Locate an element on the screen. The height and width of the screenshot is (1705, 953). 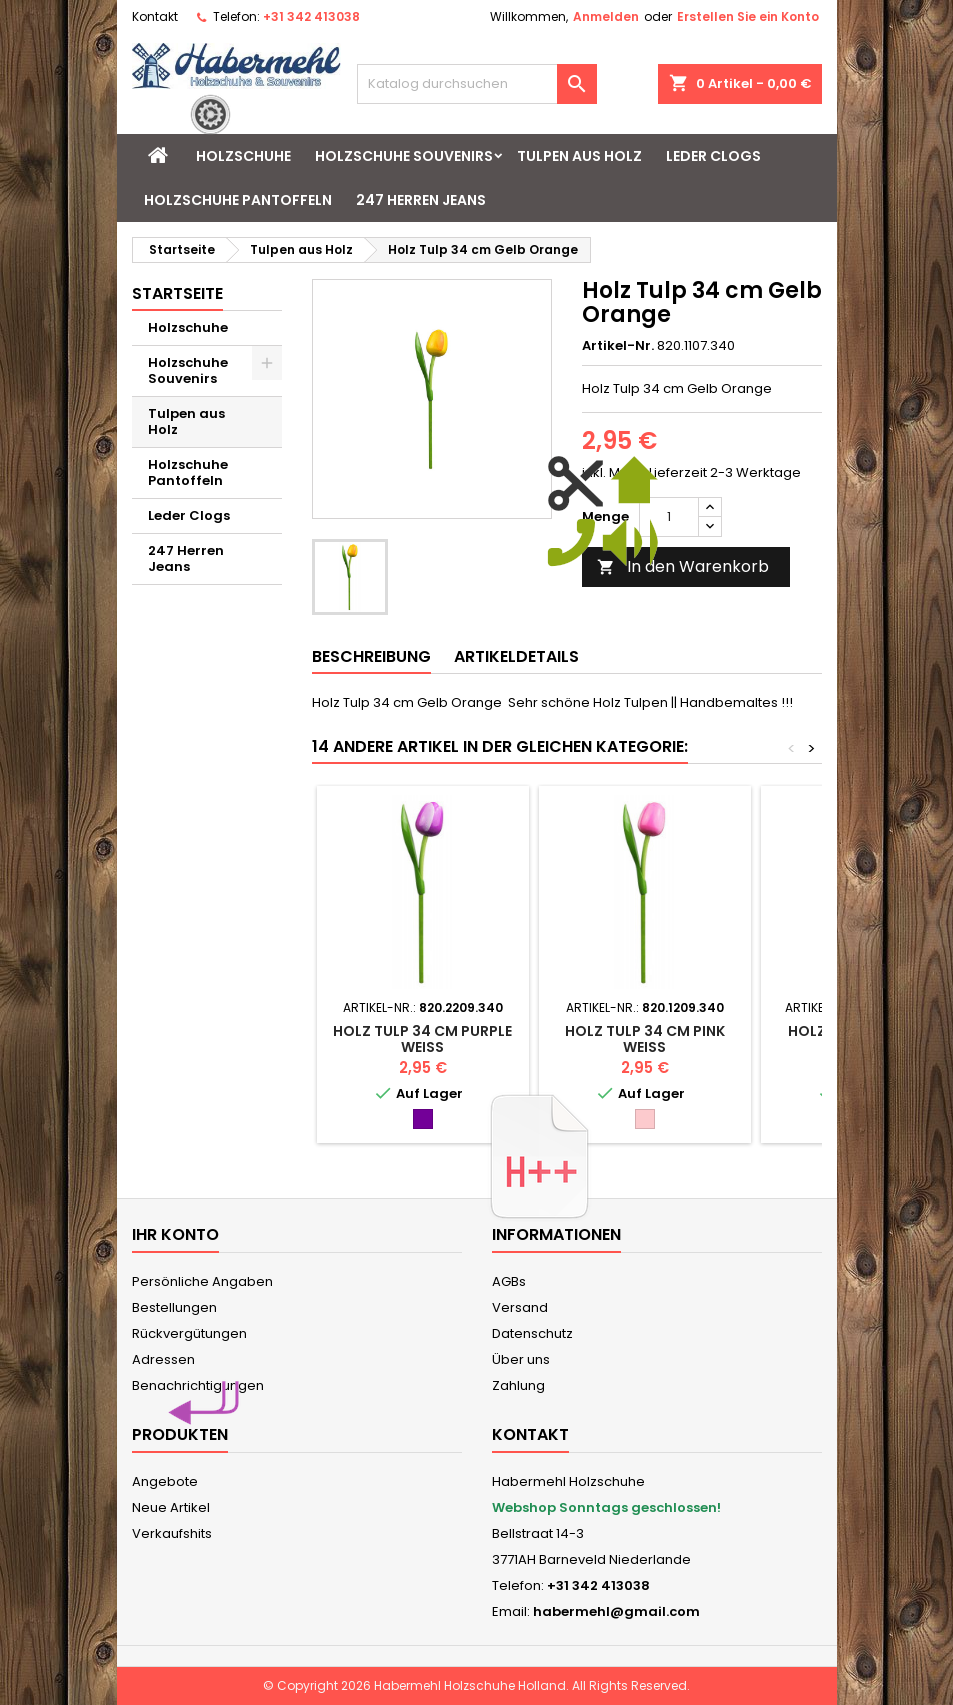
access system settings is located at coordinates (210, 114).